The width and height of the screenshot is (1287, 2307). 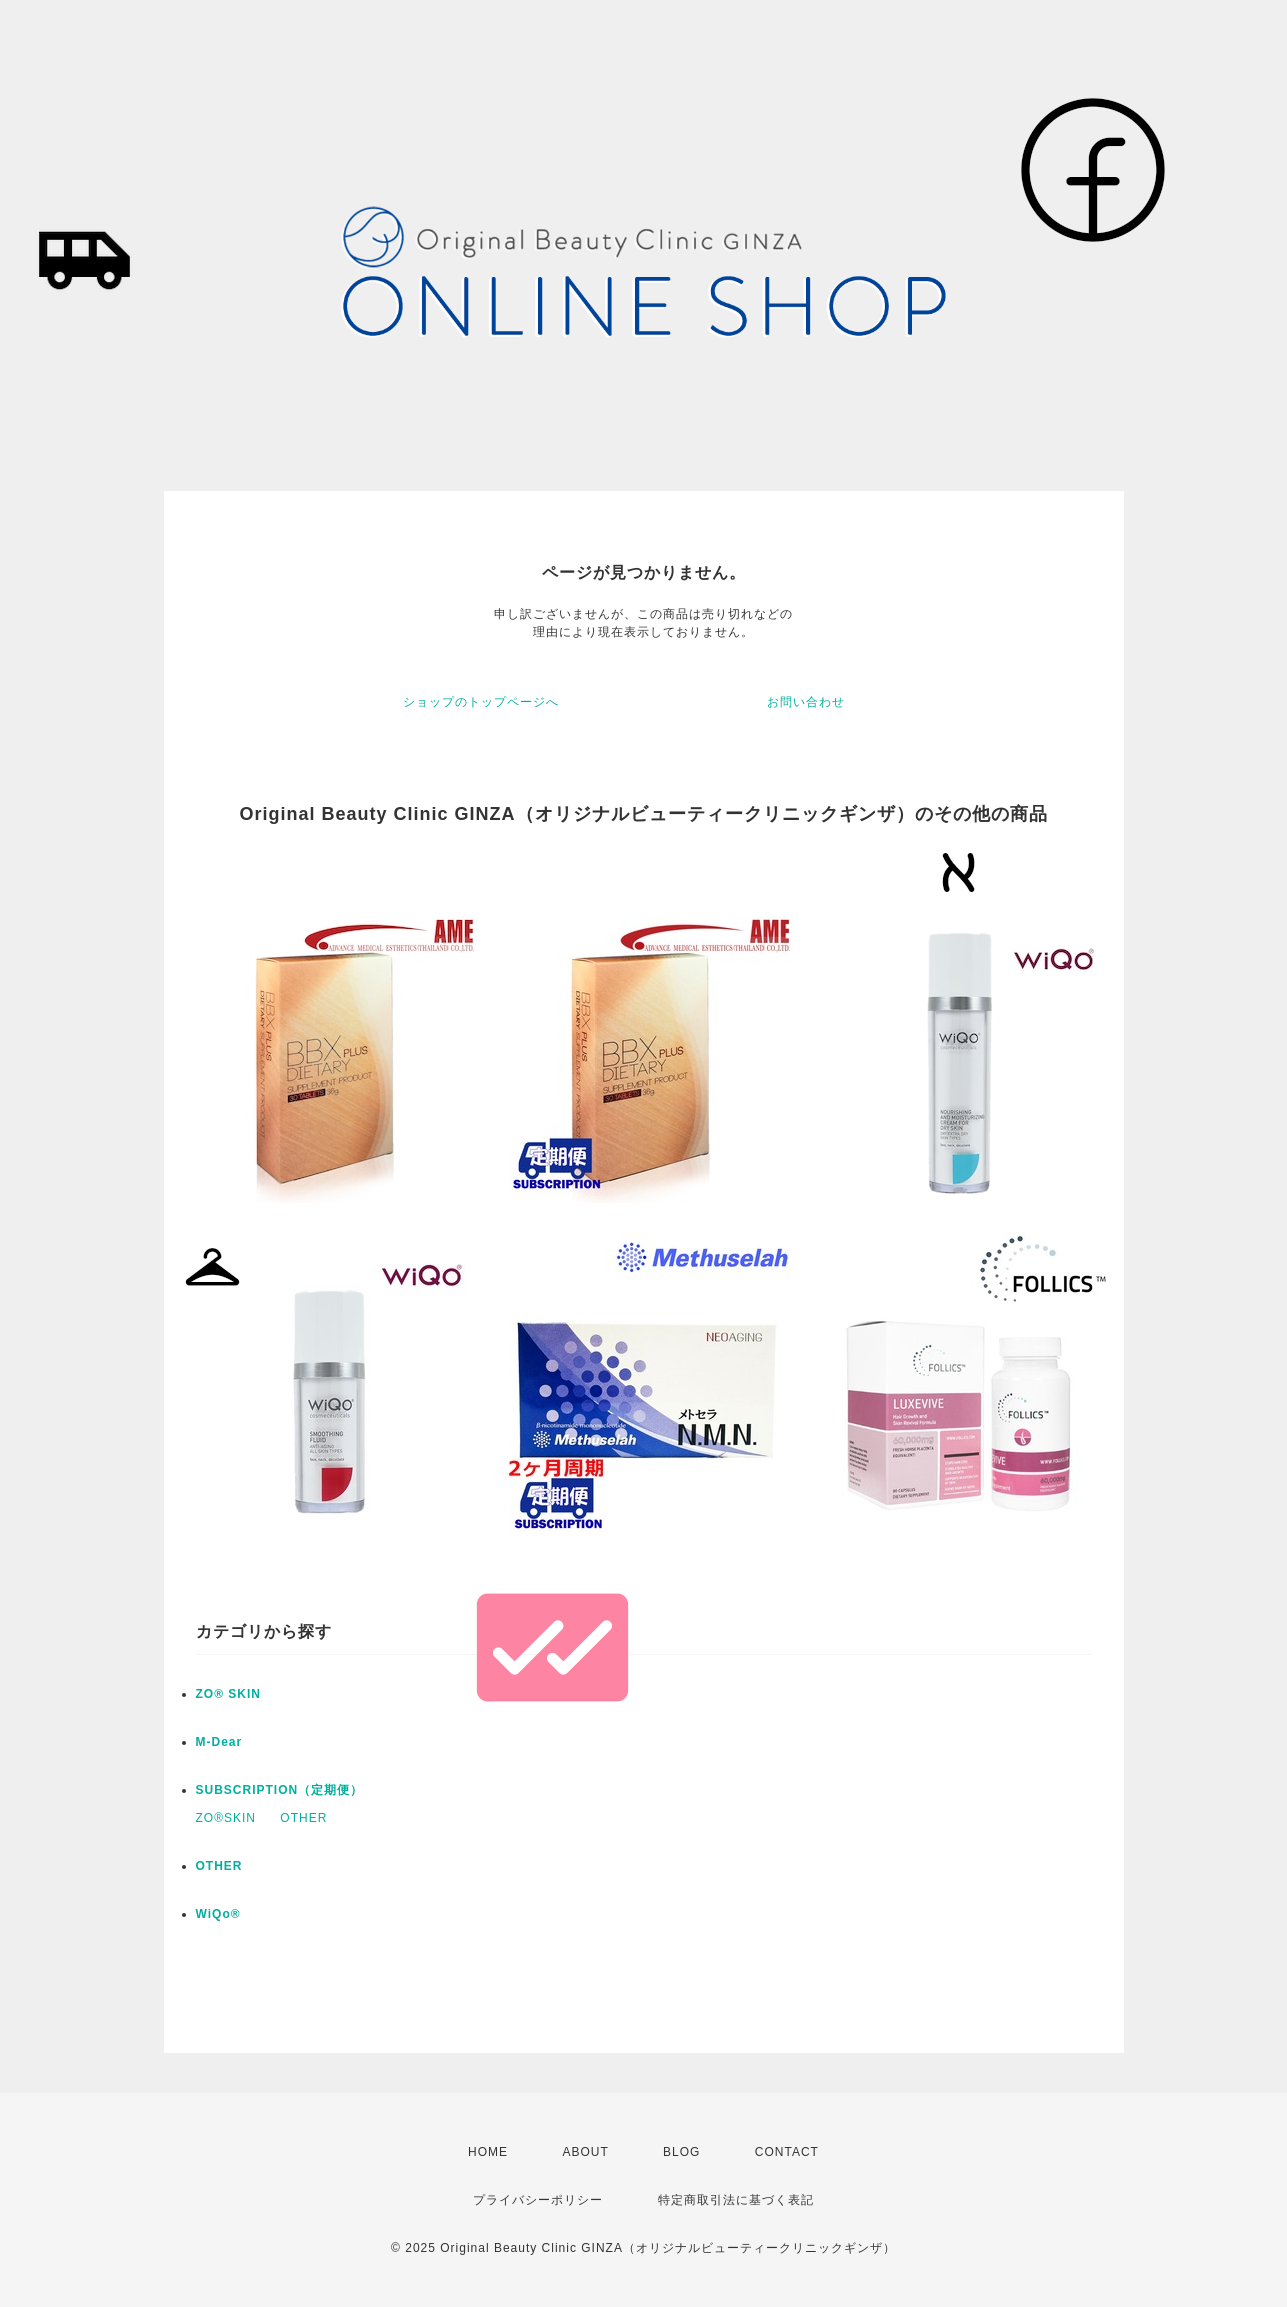 I want to click on indicates multiple items selected or completed, so click(x=552, y=1647).